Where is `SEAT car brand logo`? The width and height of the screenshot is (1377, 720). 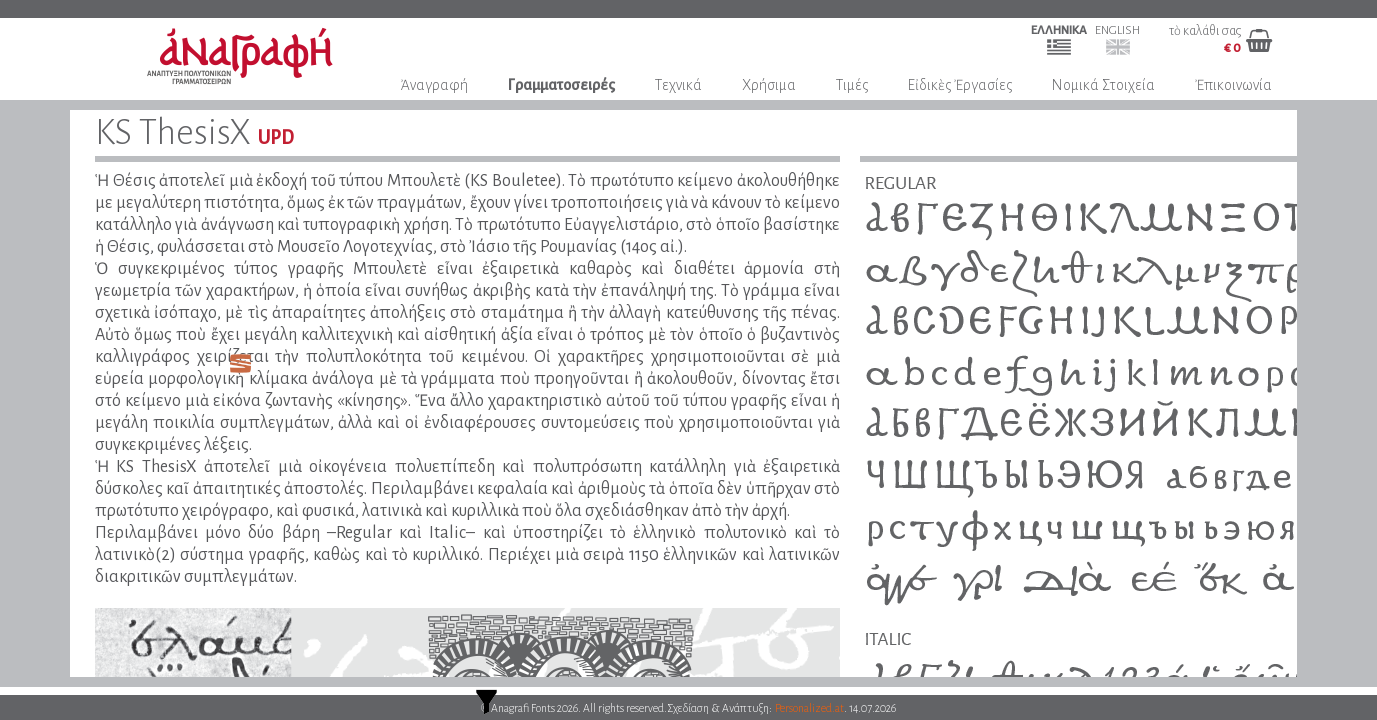 SEAT car brand logo is located at coordinates (240, 363).